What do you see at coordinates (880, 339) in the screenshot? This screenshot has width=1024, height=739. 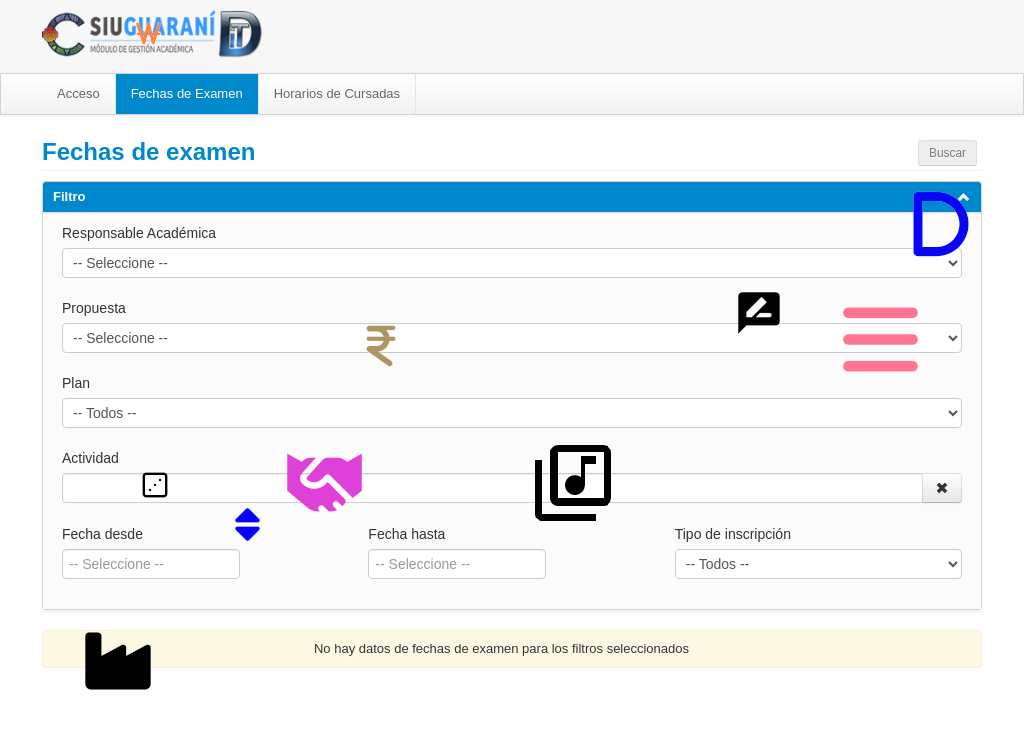 I see `open navigation menu` at bounding box center [880, 339].